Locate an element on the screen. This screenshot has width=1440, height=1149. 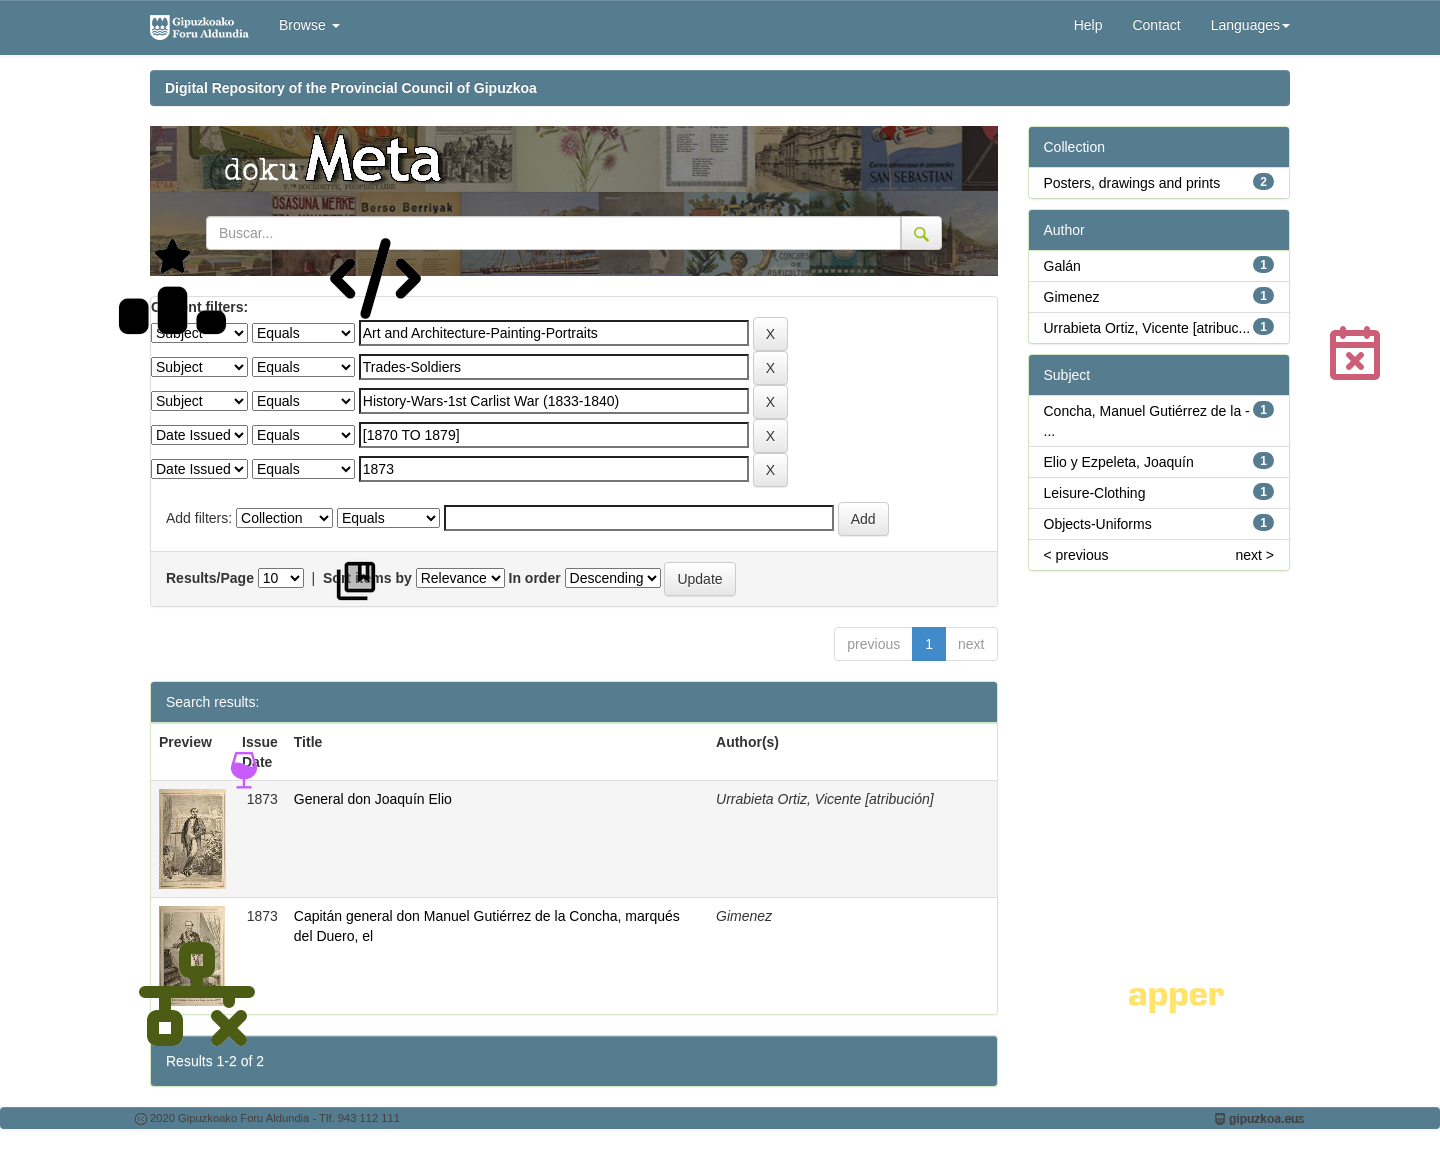
network connection error or failure is located at coordinates (197, 996).